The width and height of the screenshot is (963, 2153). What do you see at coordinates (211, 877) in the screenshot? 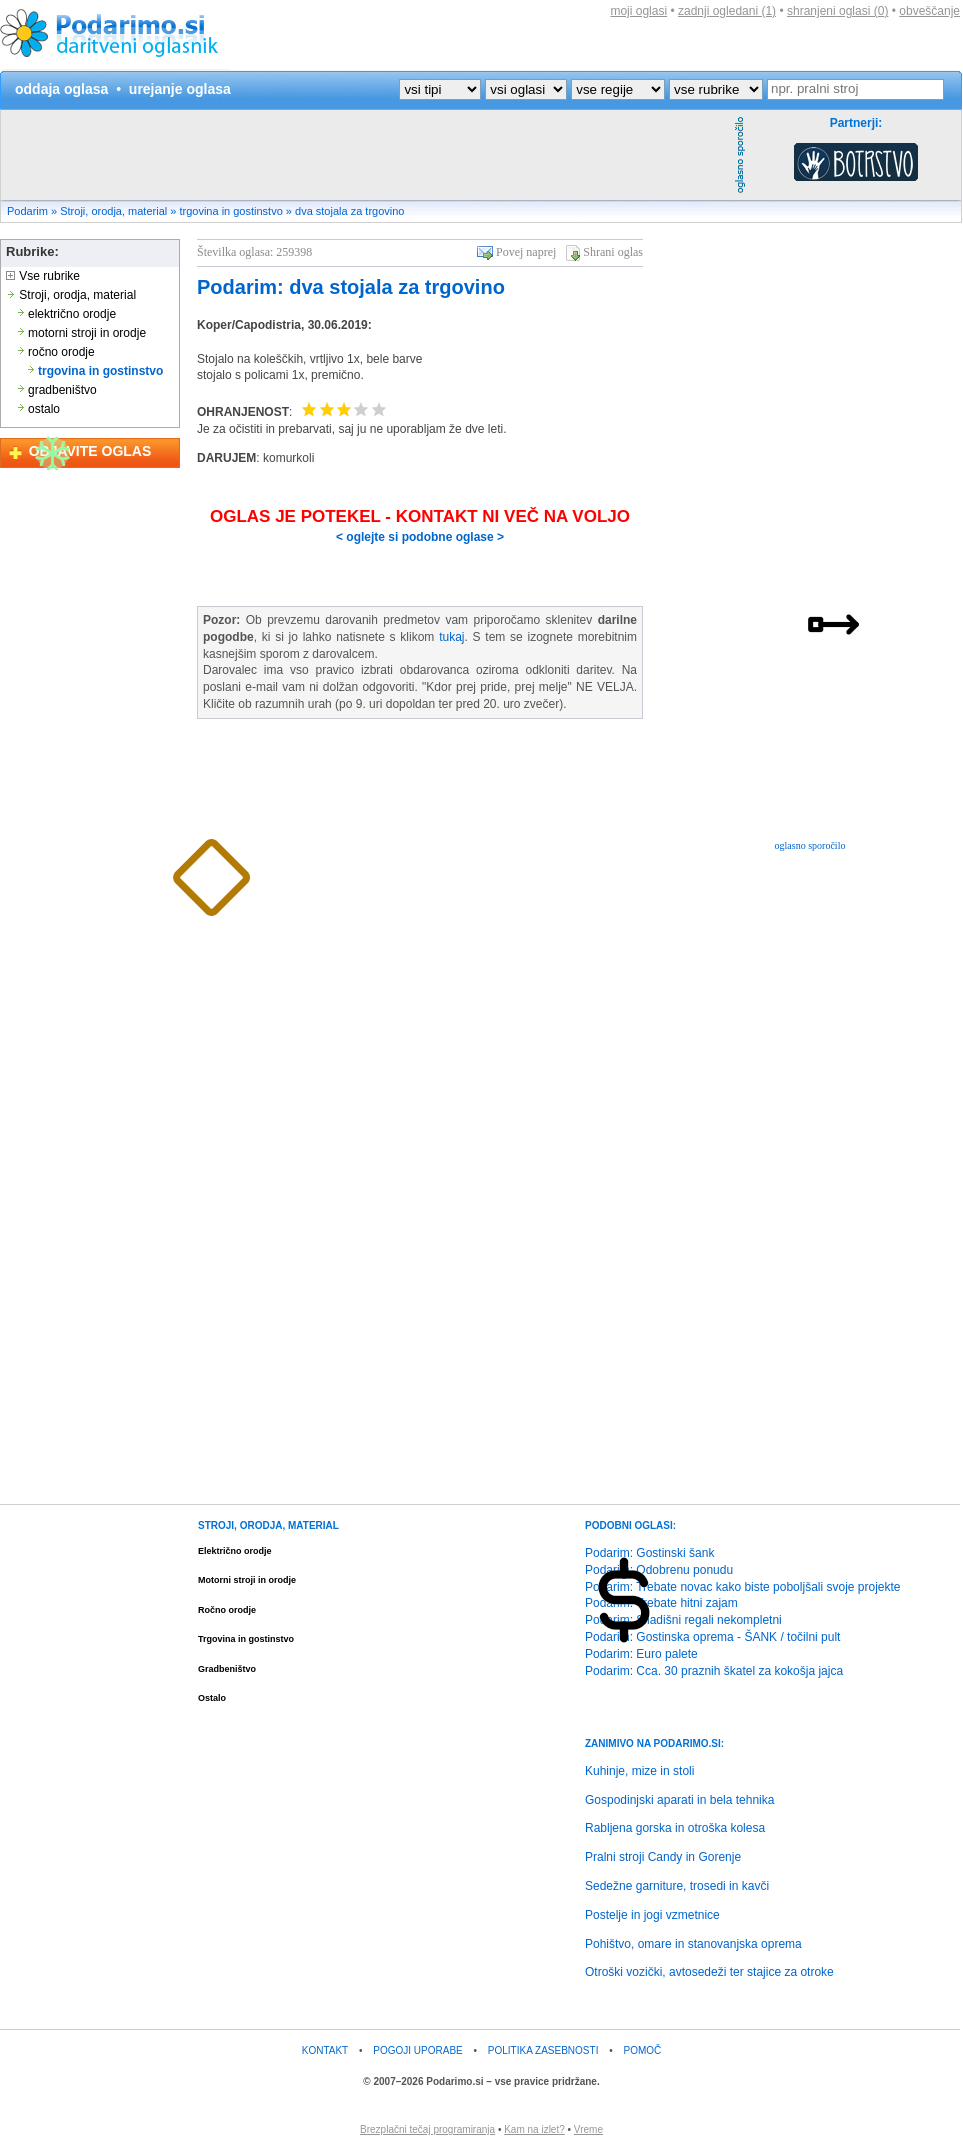
I see `indicates premium or special status` at bounding box center [211, 877].